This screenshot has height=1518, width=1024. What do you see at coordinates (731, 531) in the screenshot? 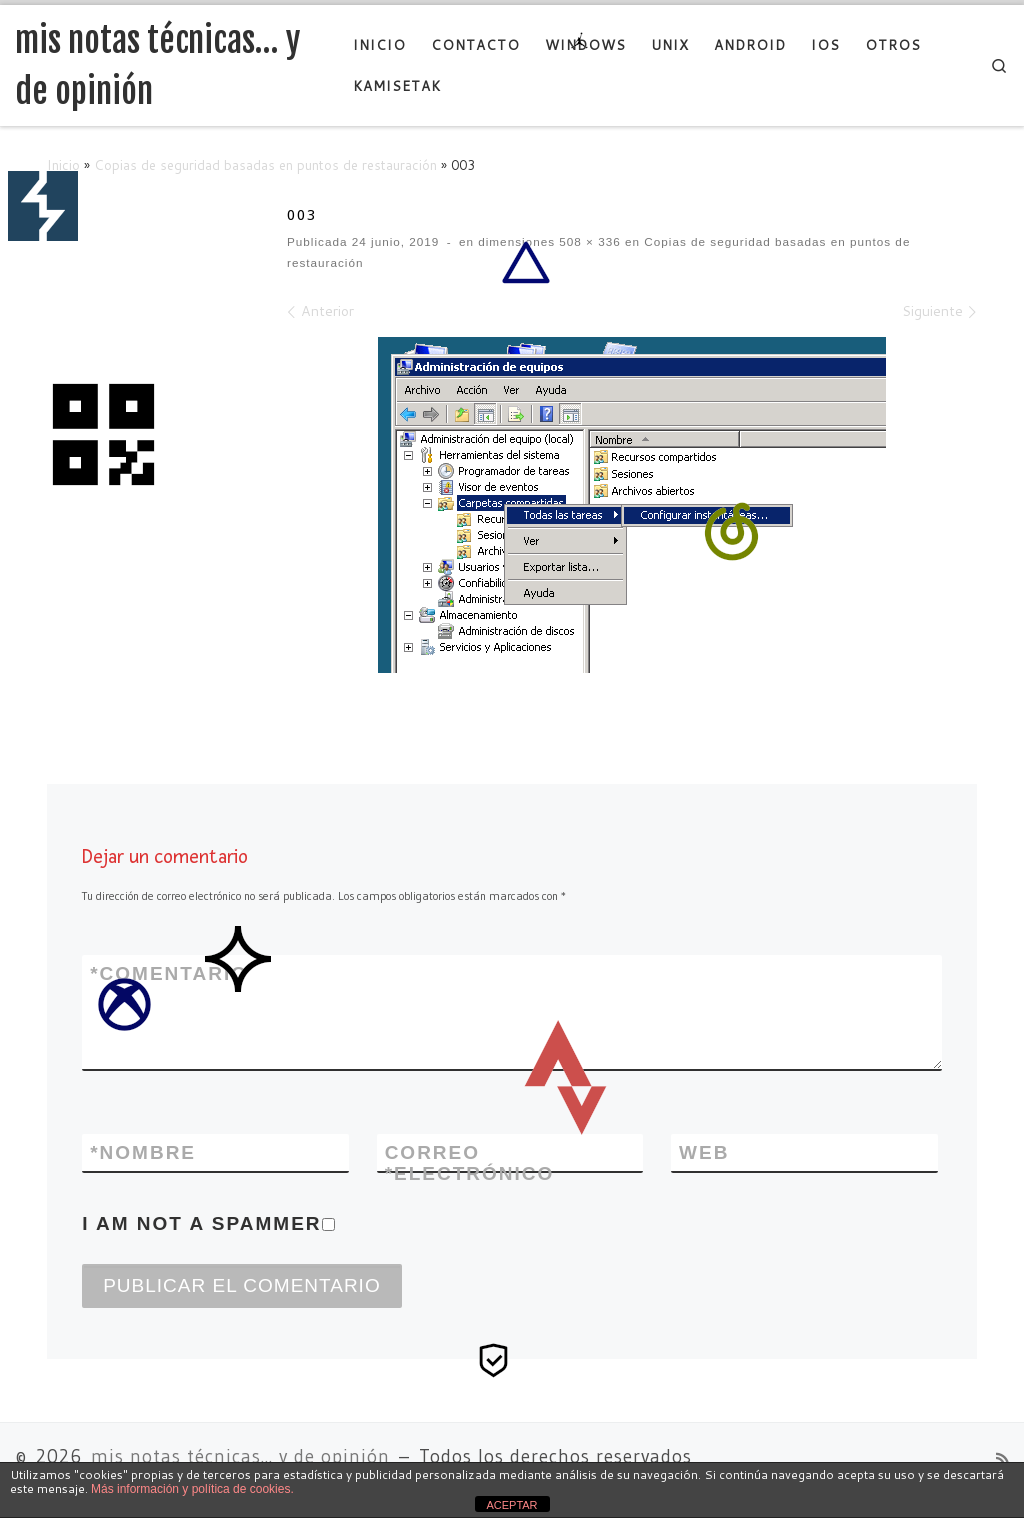
I see `open netease cloud music app` at bounding box center [731, 531].